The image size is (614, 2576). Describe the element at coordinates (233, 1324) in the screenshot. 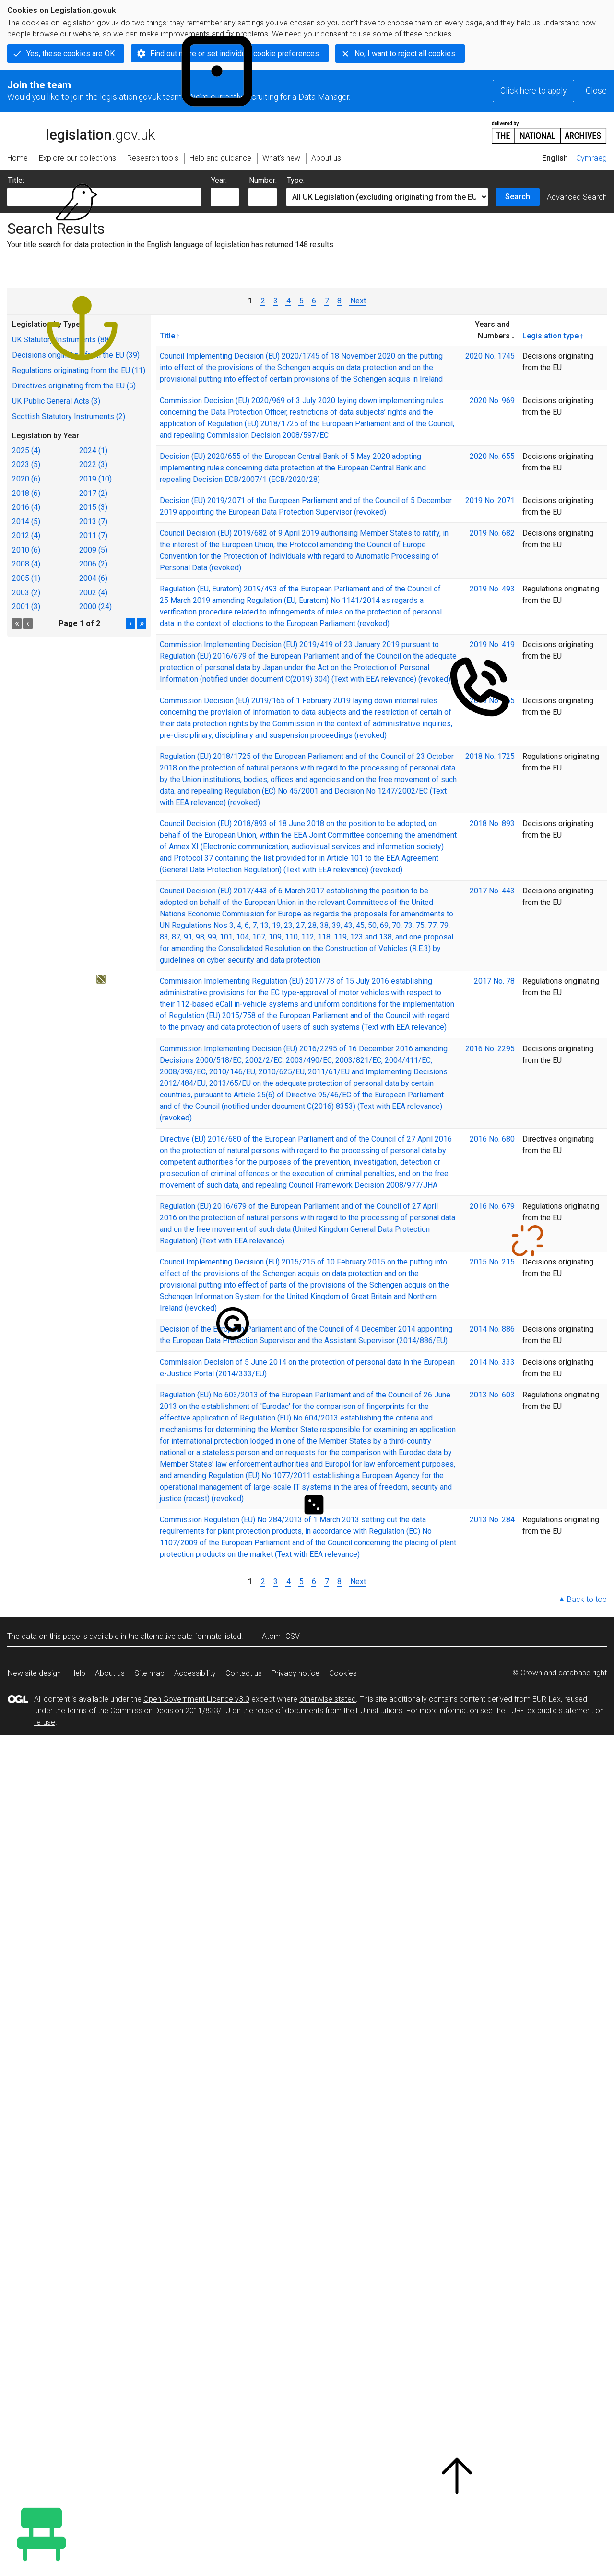

I see `visit gumroad profile or store` at that location.